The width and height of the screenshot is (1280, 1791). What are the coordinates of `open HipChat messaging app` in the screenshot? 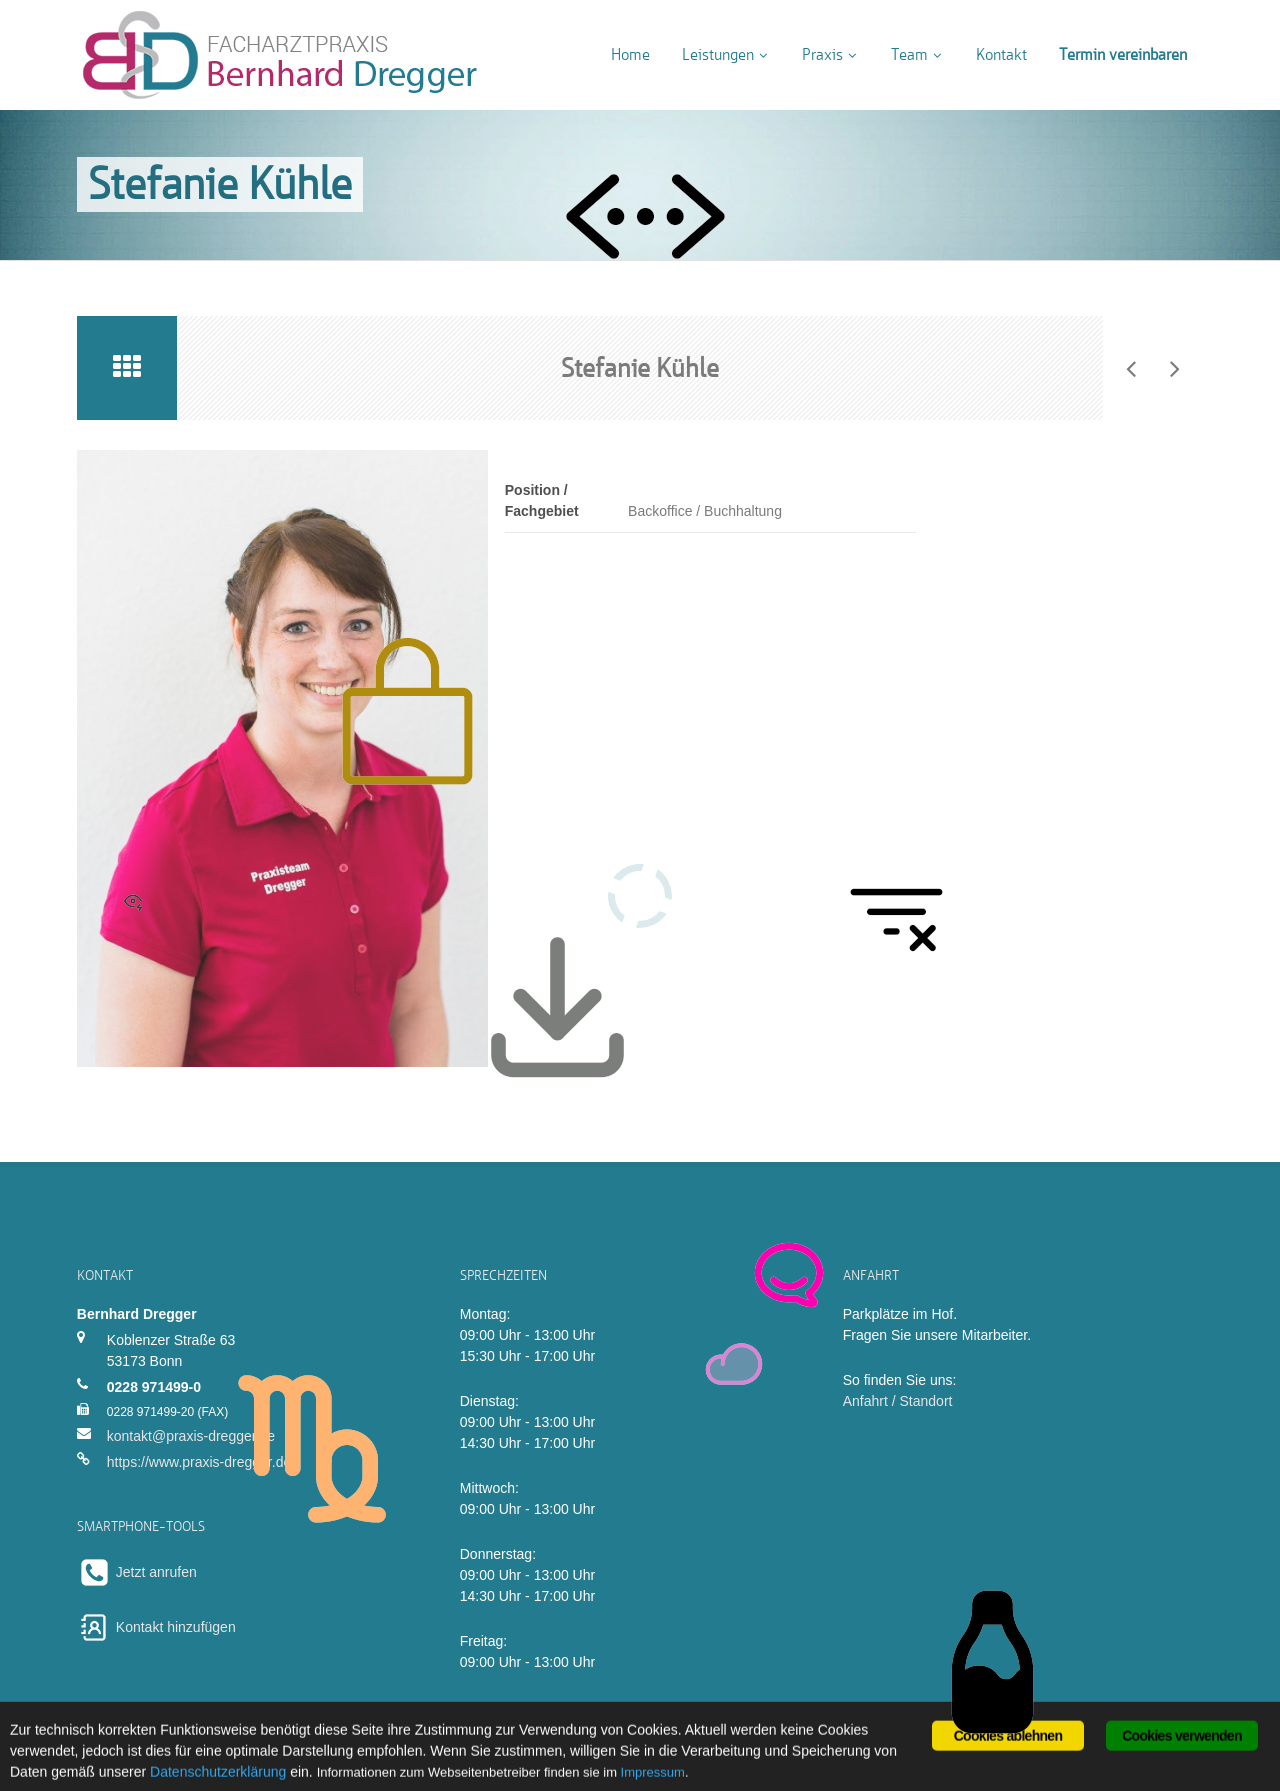 It's located at (789, 1275).